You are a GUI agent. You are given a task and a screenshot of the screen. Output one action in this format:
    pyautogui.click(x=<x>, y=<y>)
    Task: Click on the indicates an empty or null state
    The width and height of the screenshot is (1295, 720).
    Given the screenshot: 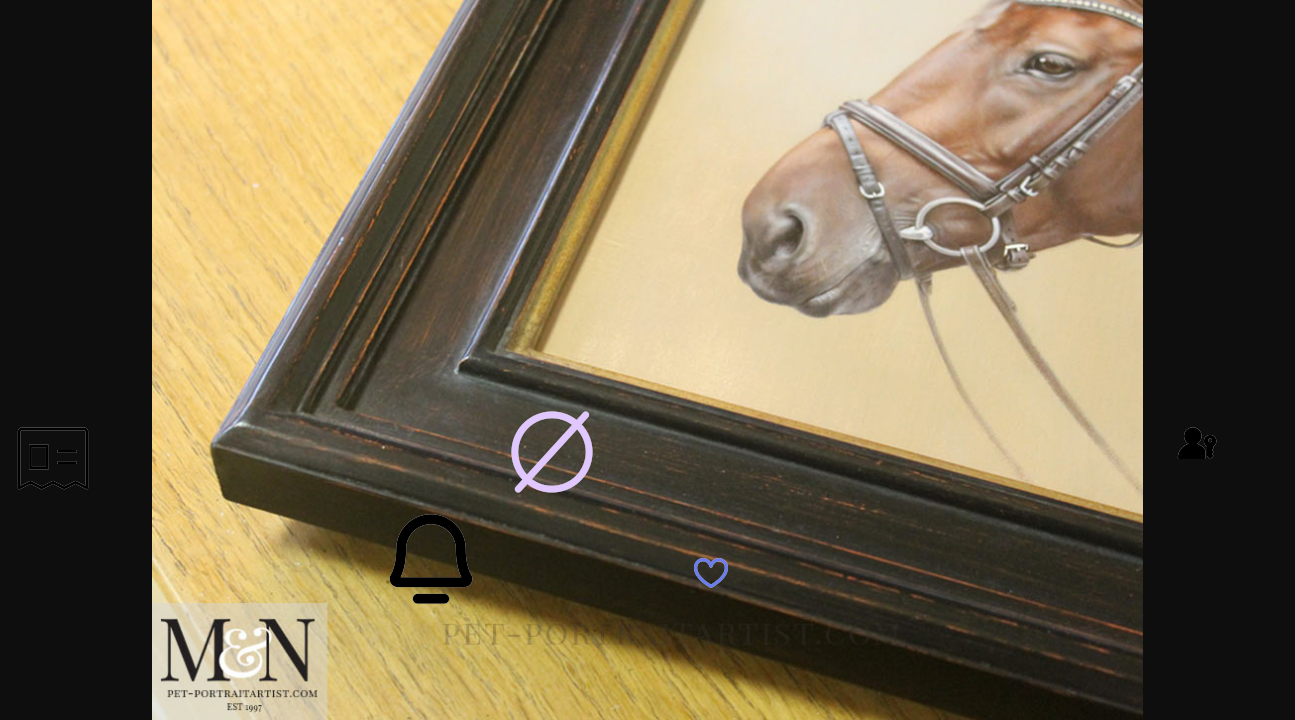 What is the action you would take?
    pyautogui.click(x=552, y=452)
    